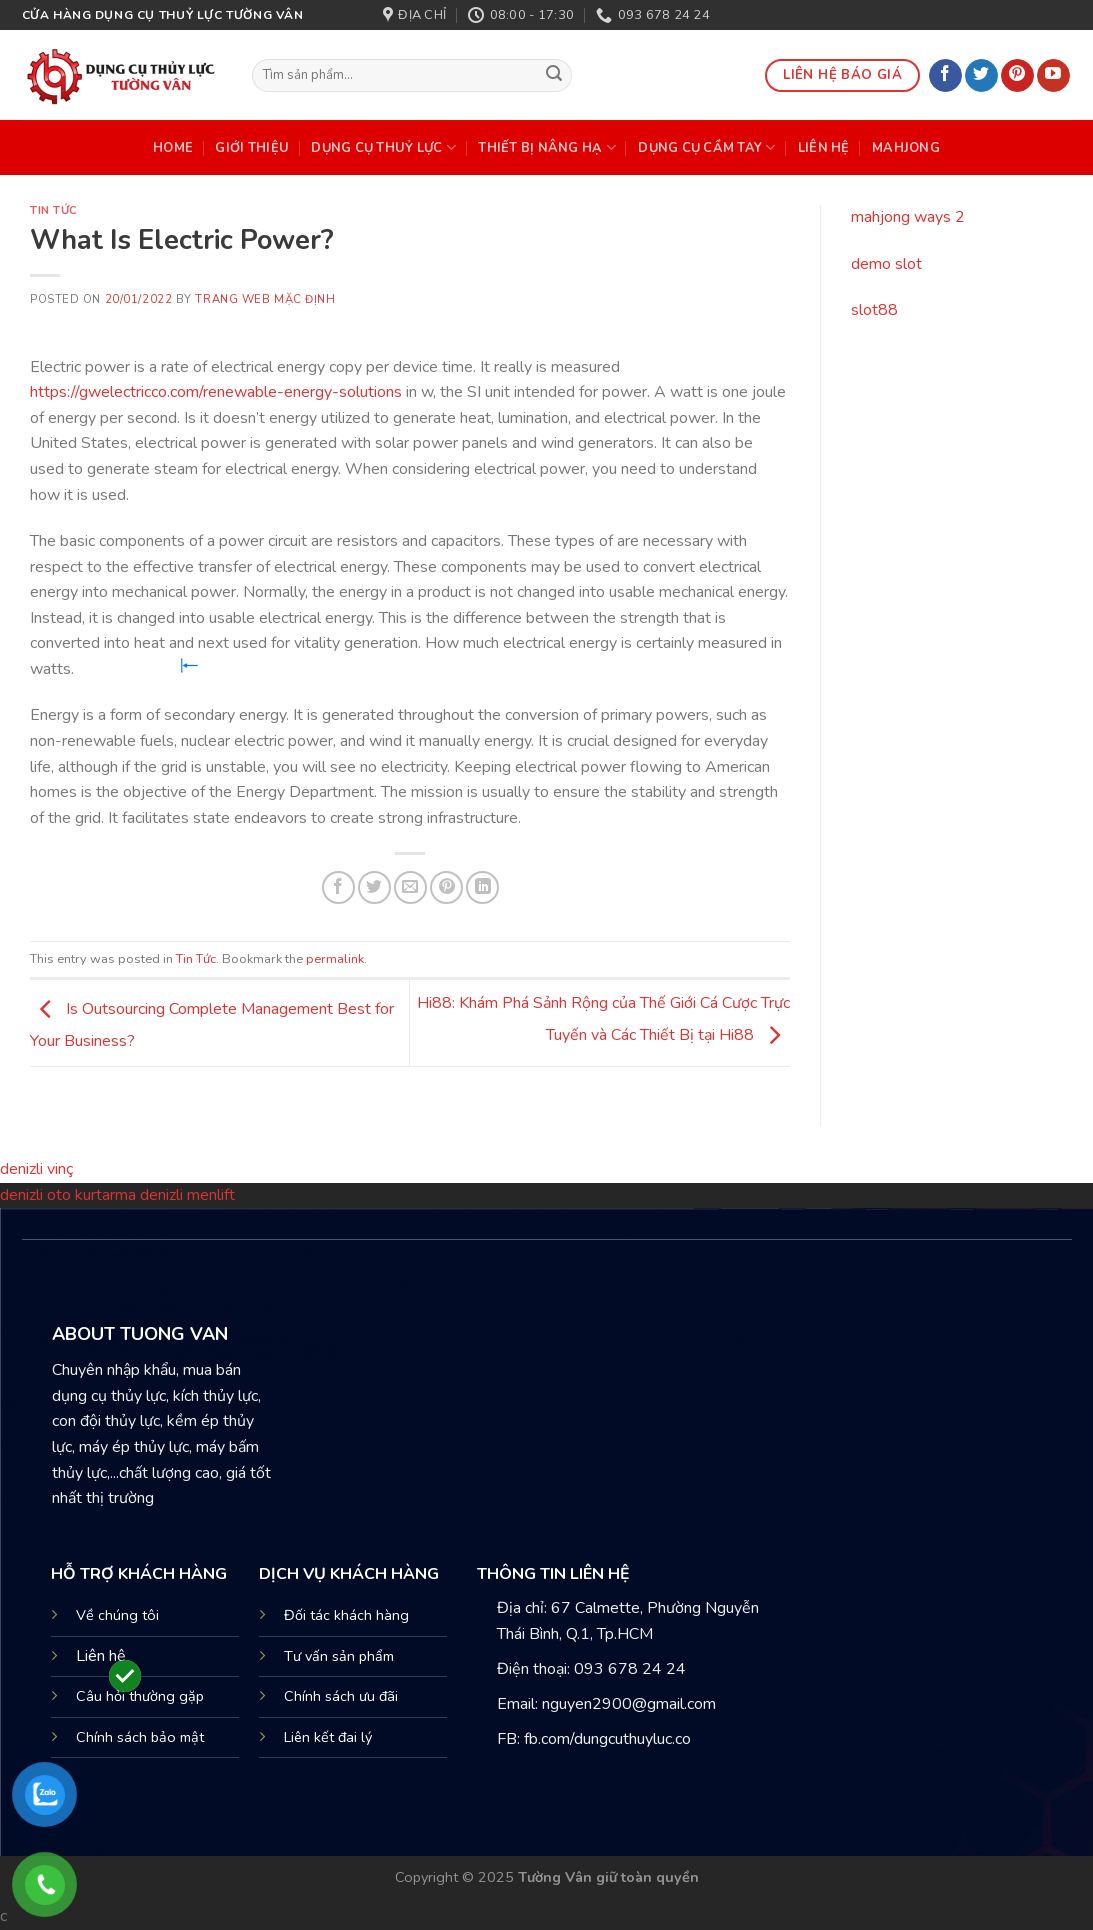 This screenshot has height=1930, width=1093. I want to click on go to the first item in a list or sequence, so click(189, 665).